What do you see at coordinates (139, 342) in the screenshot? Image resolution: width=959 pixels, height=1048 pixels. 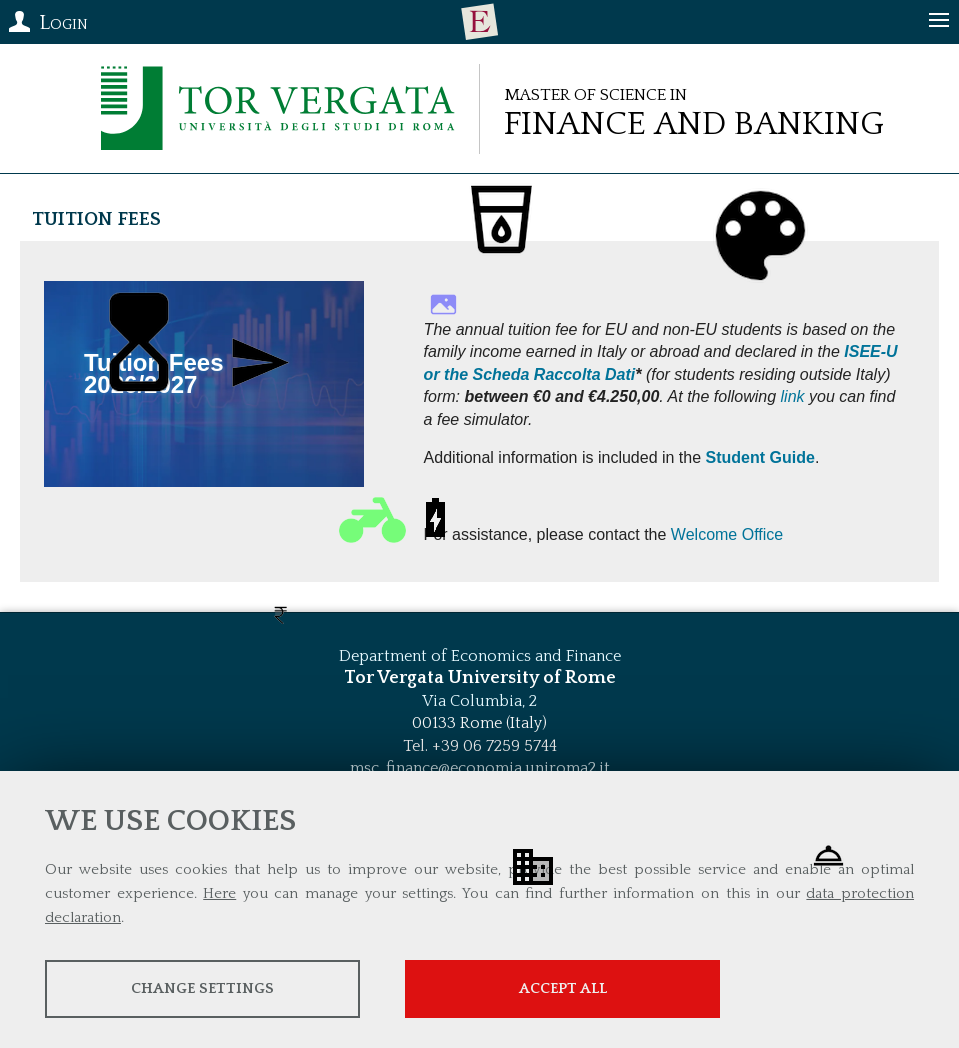 I see `indicates loading or processing in progress` at bounding box center [139, 342].